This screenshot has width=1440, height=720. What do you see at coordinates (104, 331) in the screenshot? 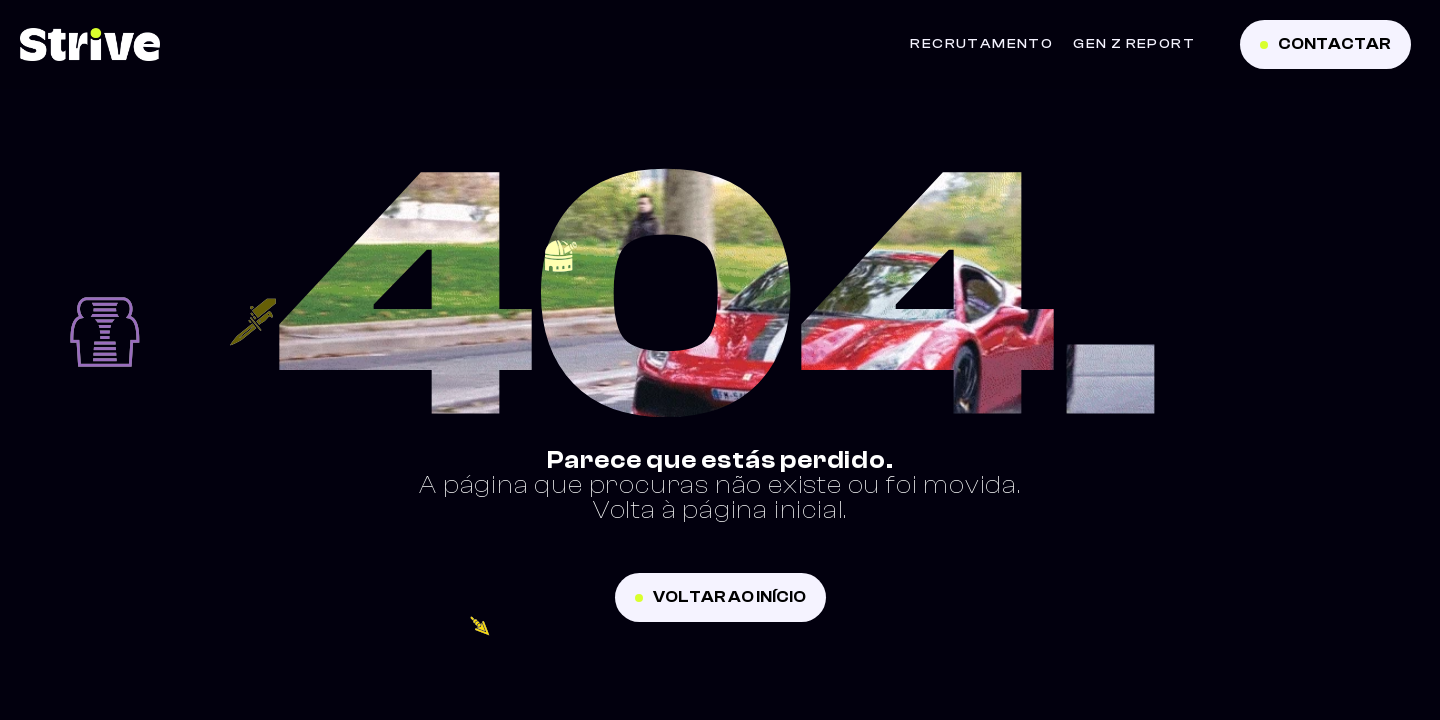
I see `view connection or relationship status between users` at bounding box center [104, 331].